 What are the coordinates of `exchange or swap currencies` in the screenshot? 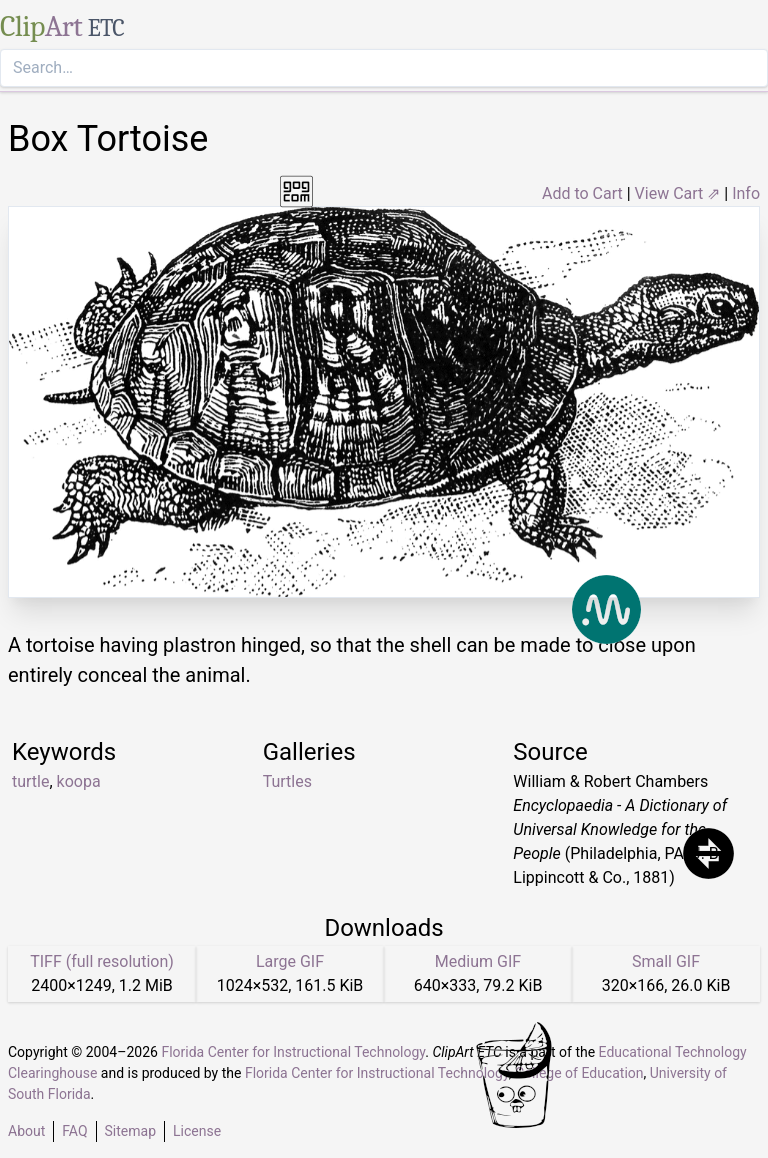 It's located at (708, 853).